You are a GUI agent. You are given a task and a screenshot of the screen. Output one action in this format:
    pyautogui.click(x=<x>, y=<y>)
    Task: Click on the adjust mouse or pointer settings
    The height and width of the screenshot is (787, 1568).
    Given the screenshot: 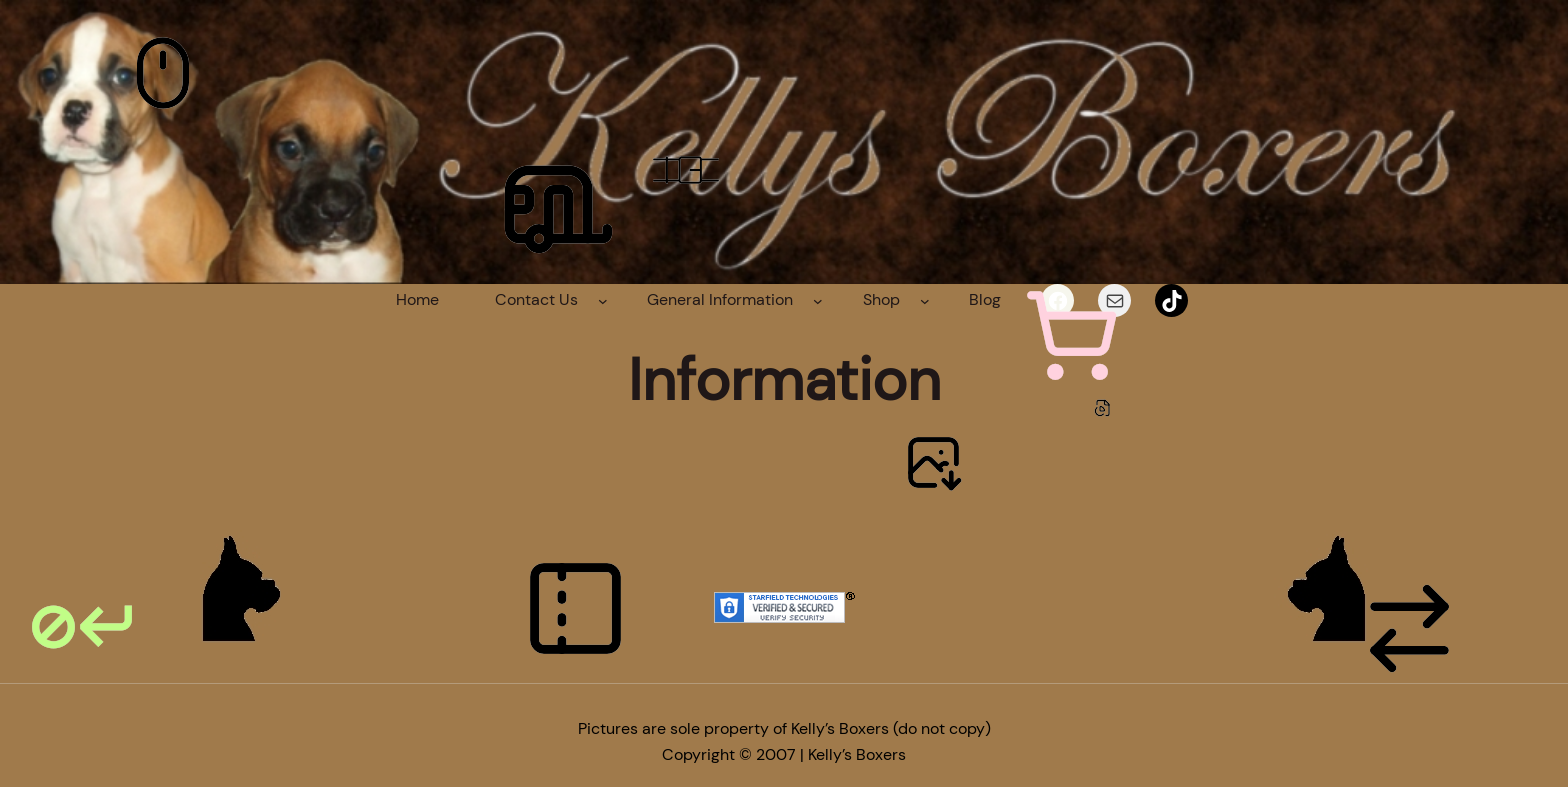 What is the action you would take?
    pyautogui.click(x=163, y=73)
    